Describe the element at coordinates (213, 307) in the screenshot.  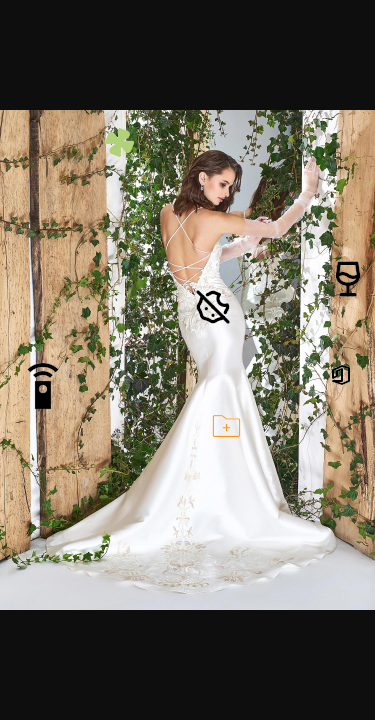
I see `disable cookie tracking` at that location.